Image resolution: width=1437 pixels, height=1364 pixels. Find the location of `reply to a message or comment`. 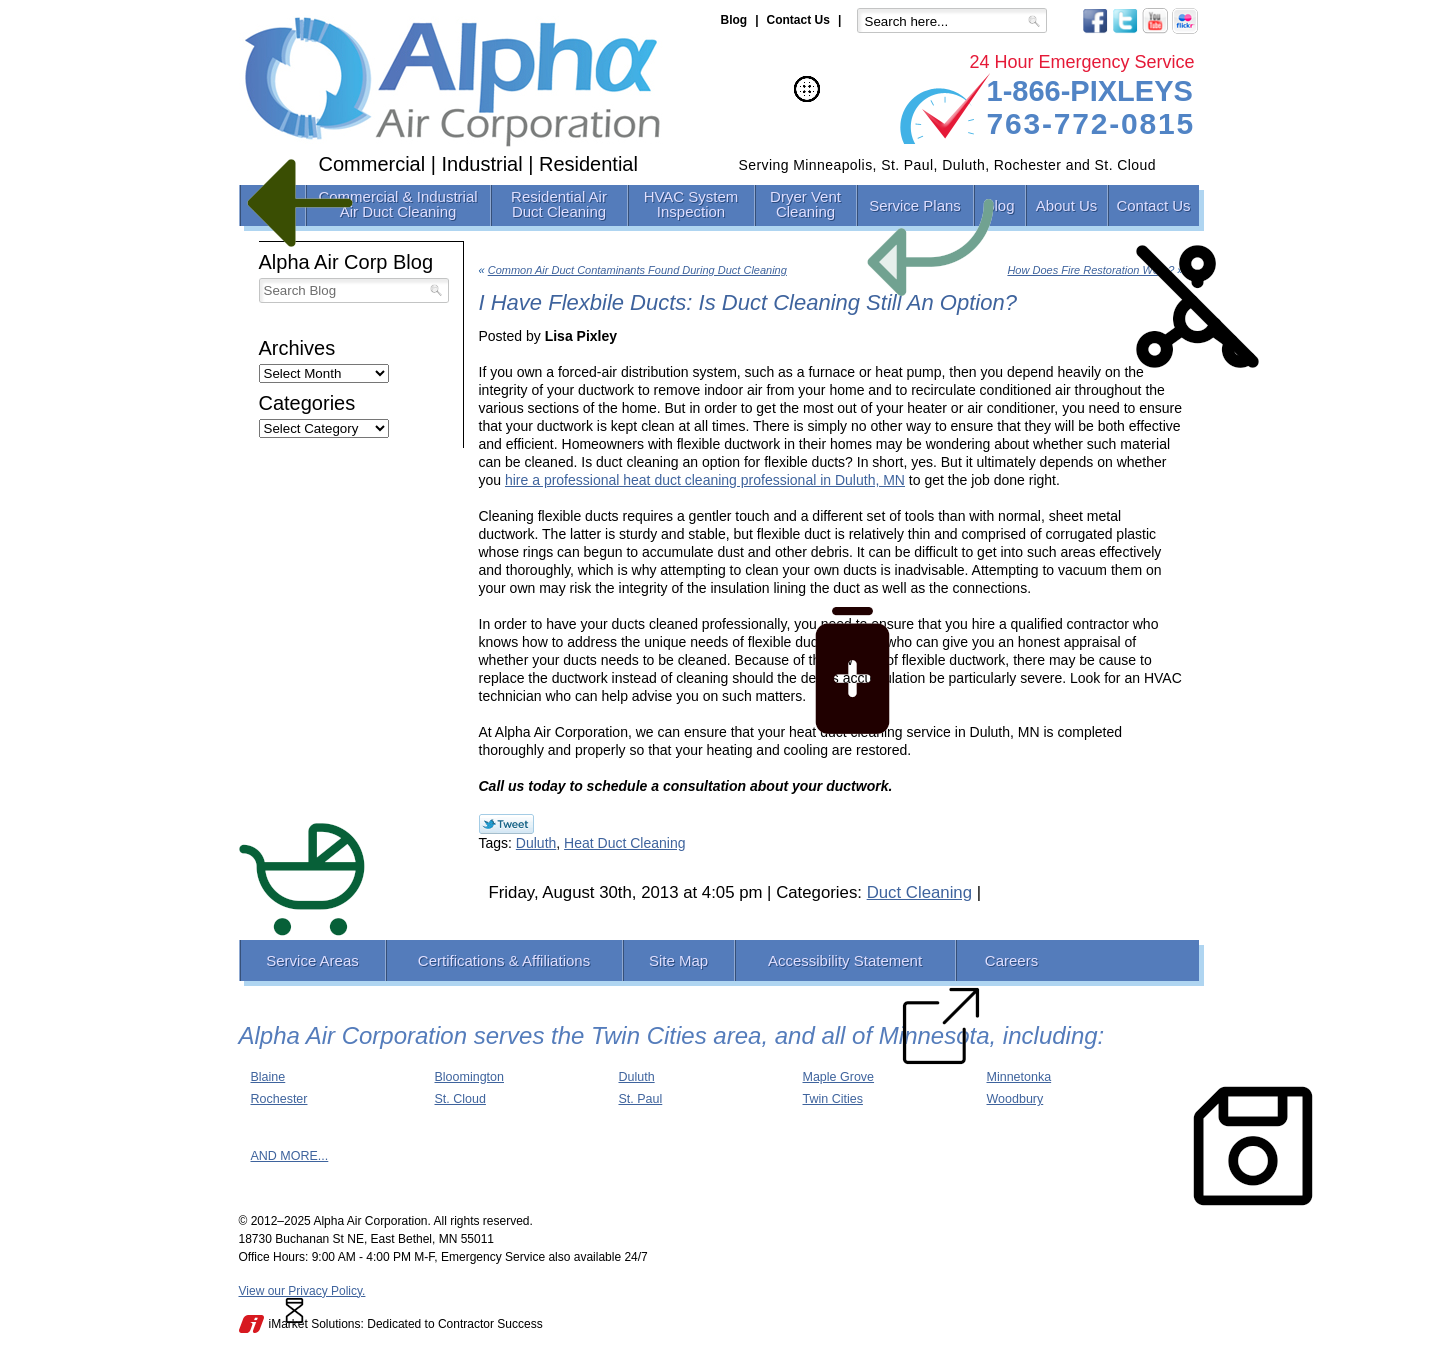

reply to a message or comment is located at coordinates (930, 247).